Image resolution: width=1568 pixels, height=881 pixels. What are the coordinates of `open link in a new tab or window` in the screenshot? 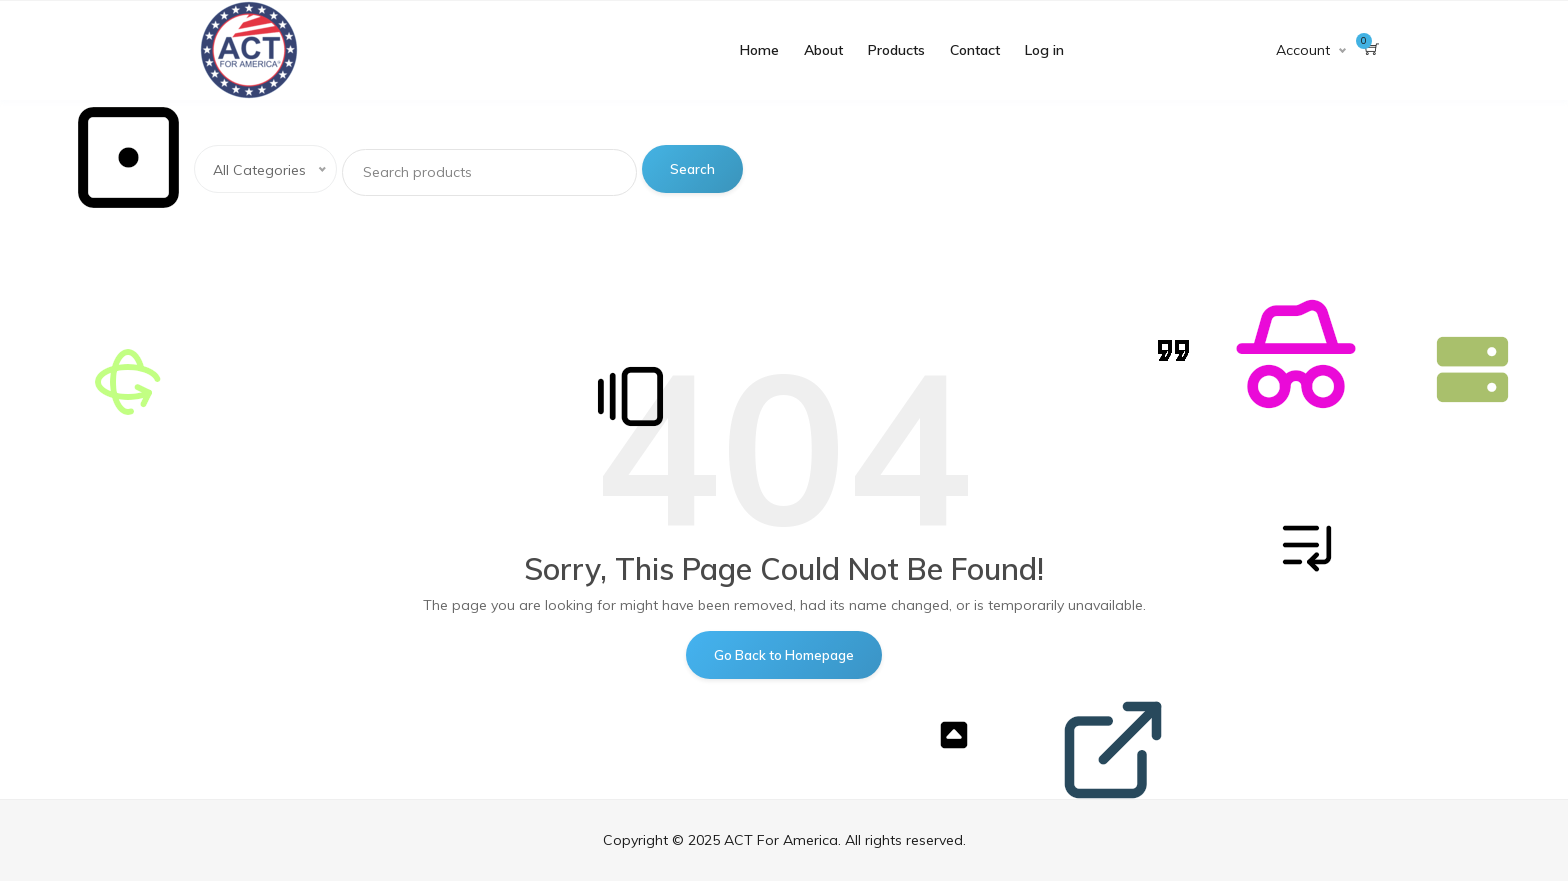 It's located at (1113, 750).